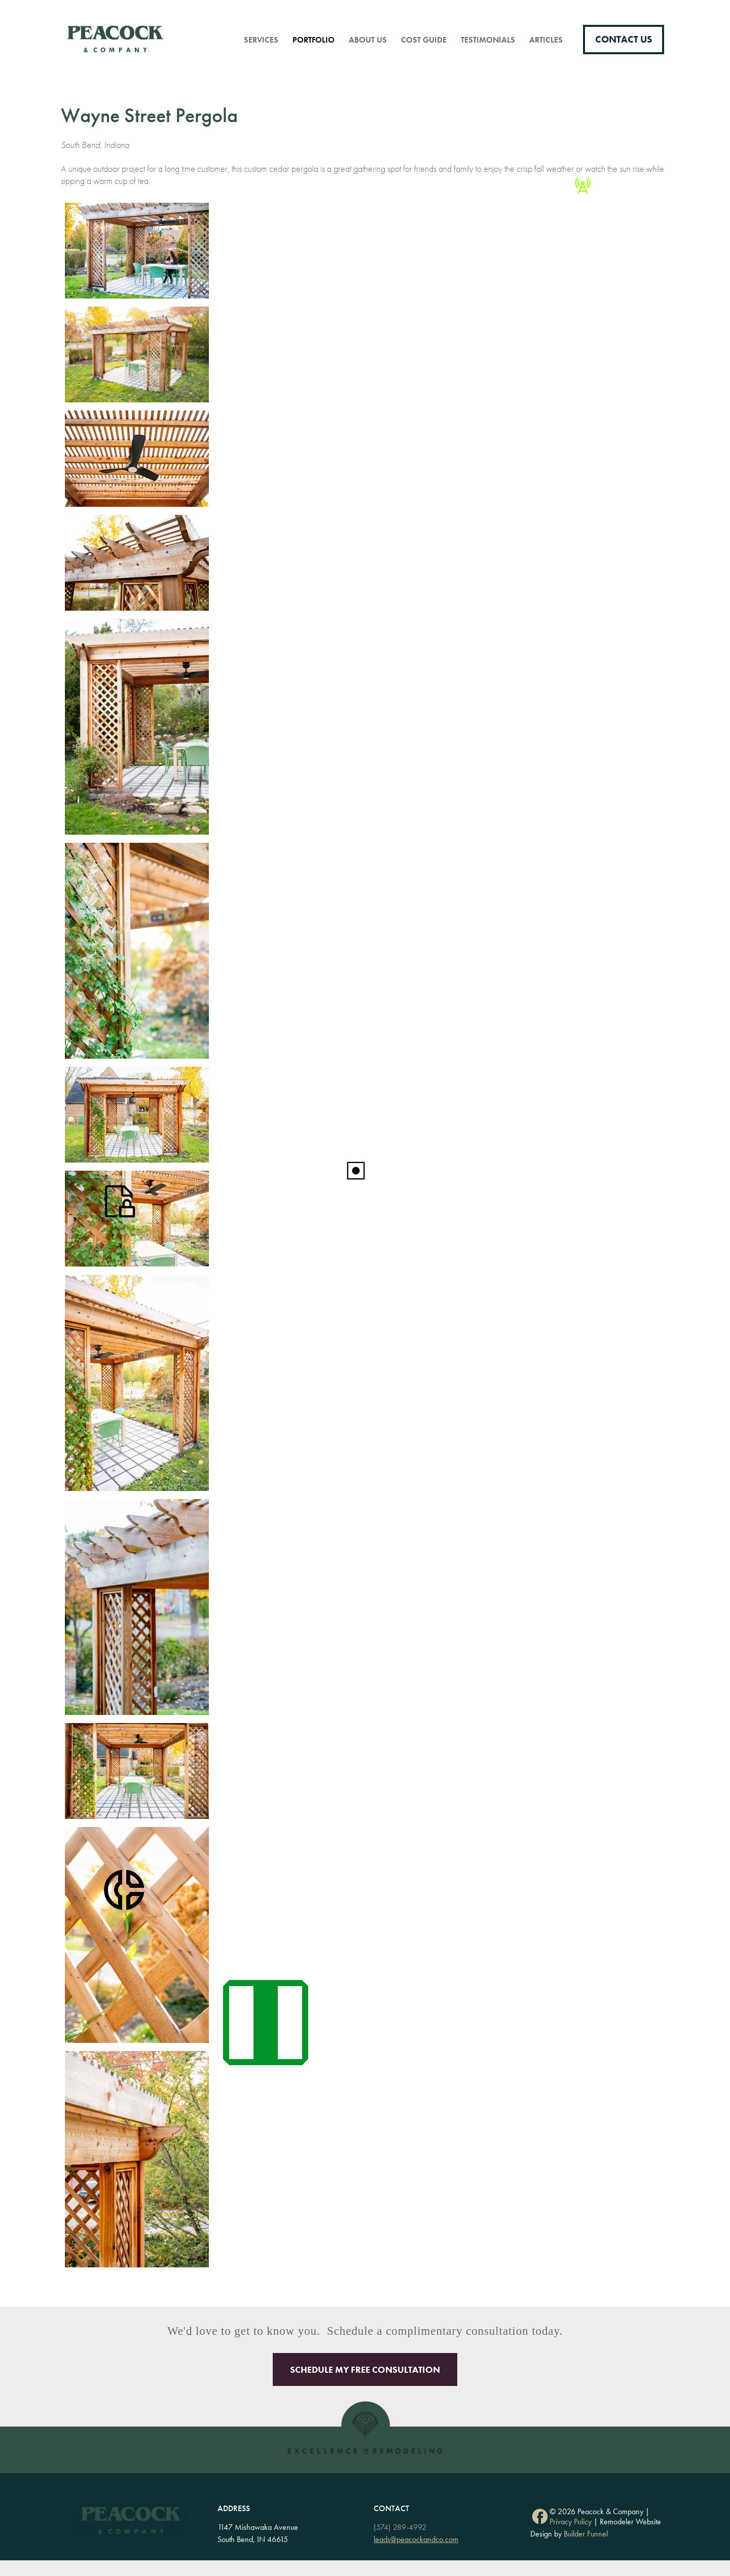 The height and width of the screenshot is (2576, 730). Describe the element at coordinates (119, 1201) in the screenshot. I see `create a private gist or secret snippet` at that location.